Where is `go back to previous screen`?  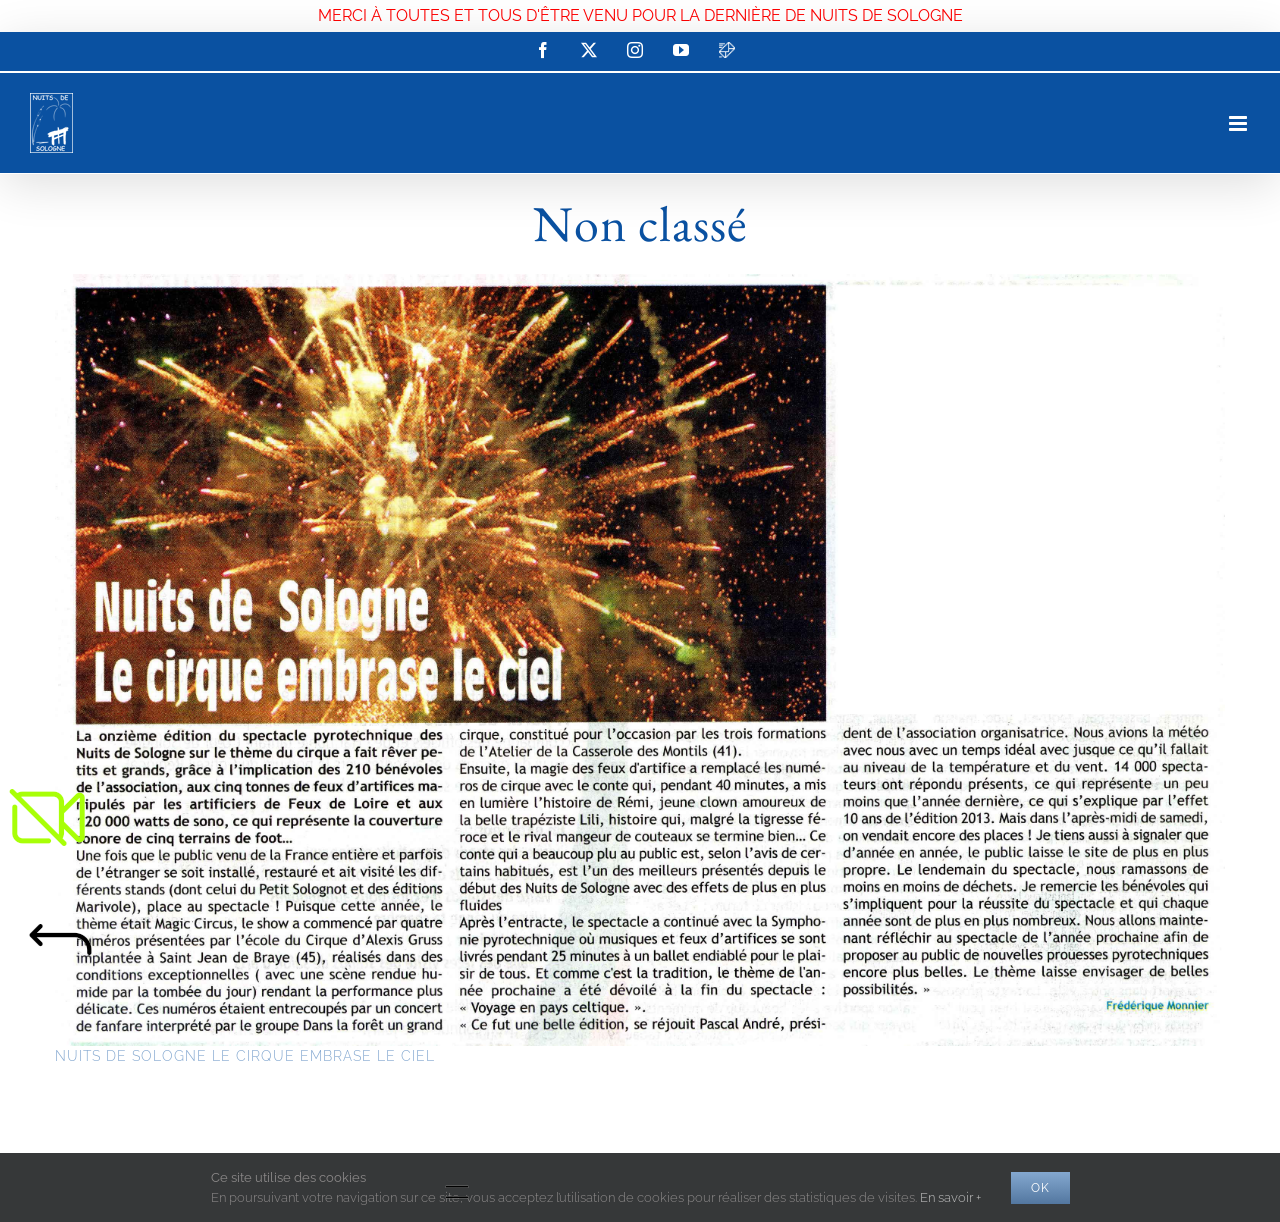
go back to previous screen is located at coordinates (60, 939).